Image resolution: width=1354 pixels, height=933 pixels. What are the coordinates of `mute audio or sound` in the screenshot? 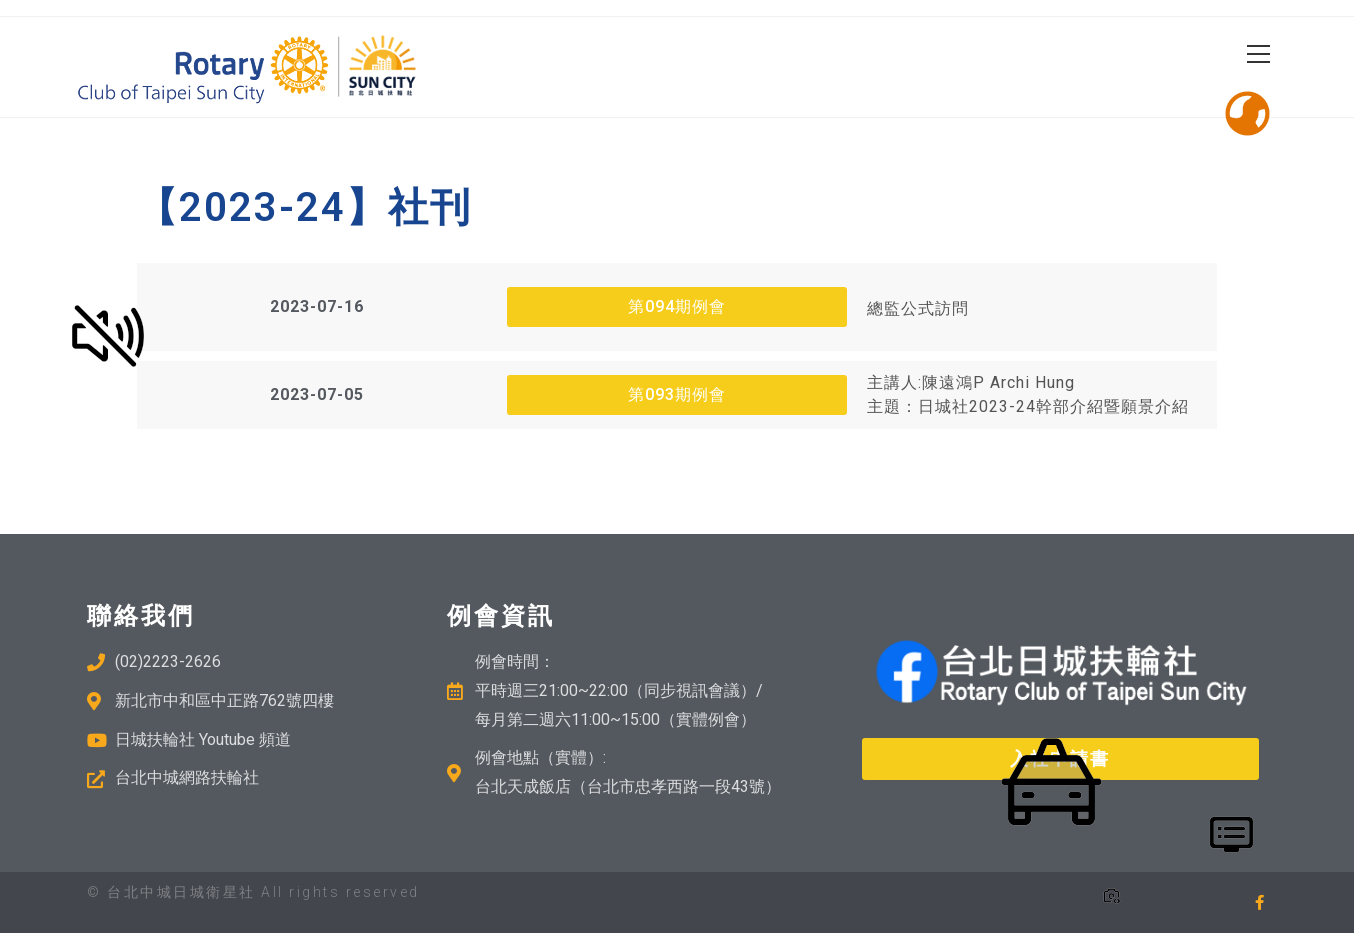 It's located at (108, 336).